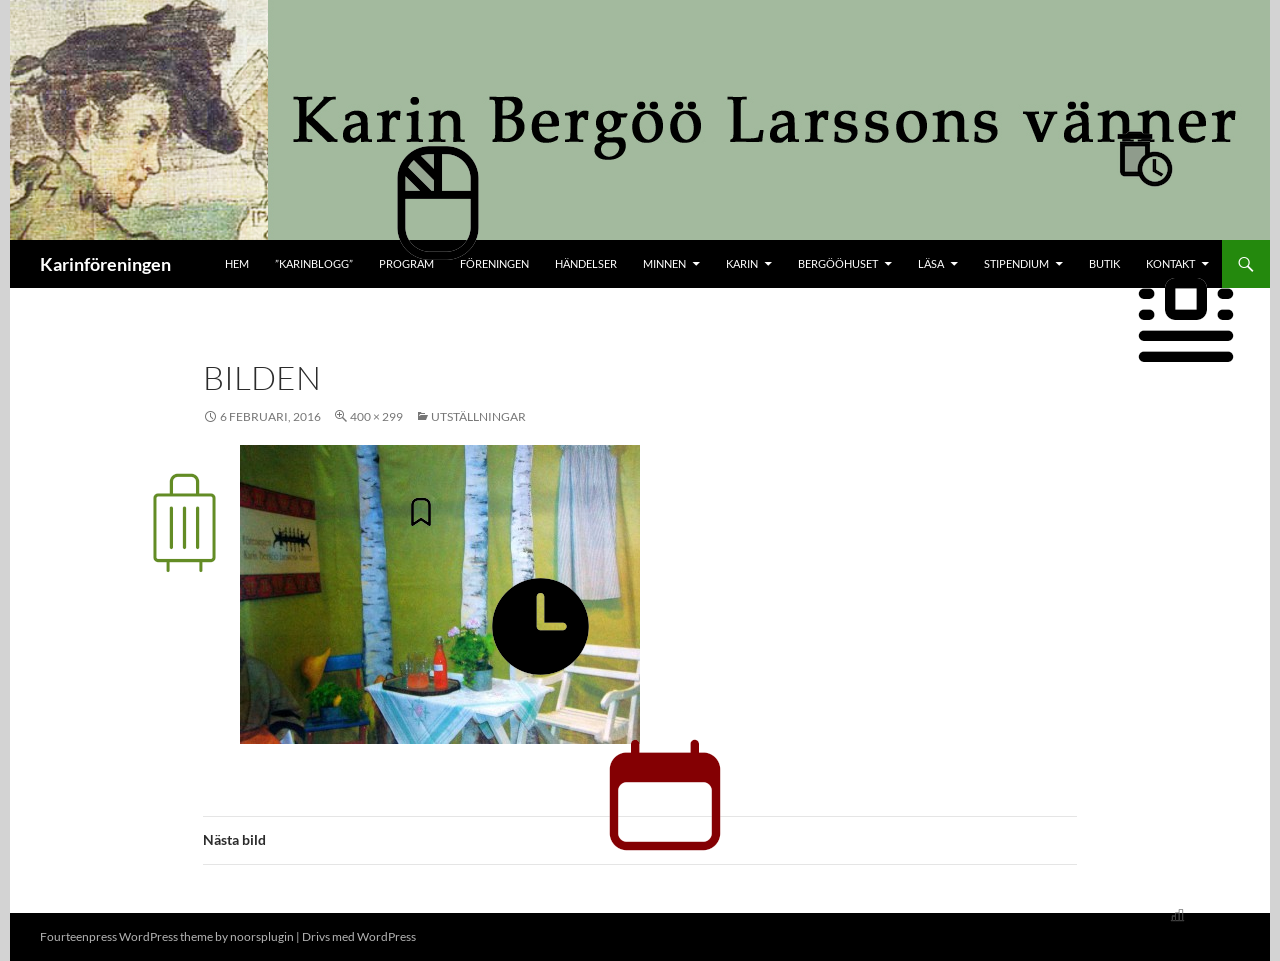 The image size is (1280, 961). Describe the element at coordinates (1145, 159) in the screenshot. I see `enable auto-delete for temporary files` at that location.